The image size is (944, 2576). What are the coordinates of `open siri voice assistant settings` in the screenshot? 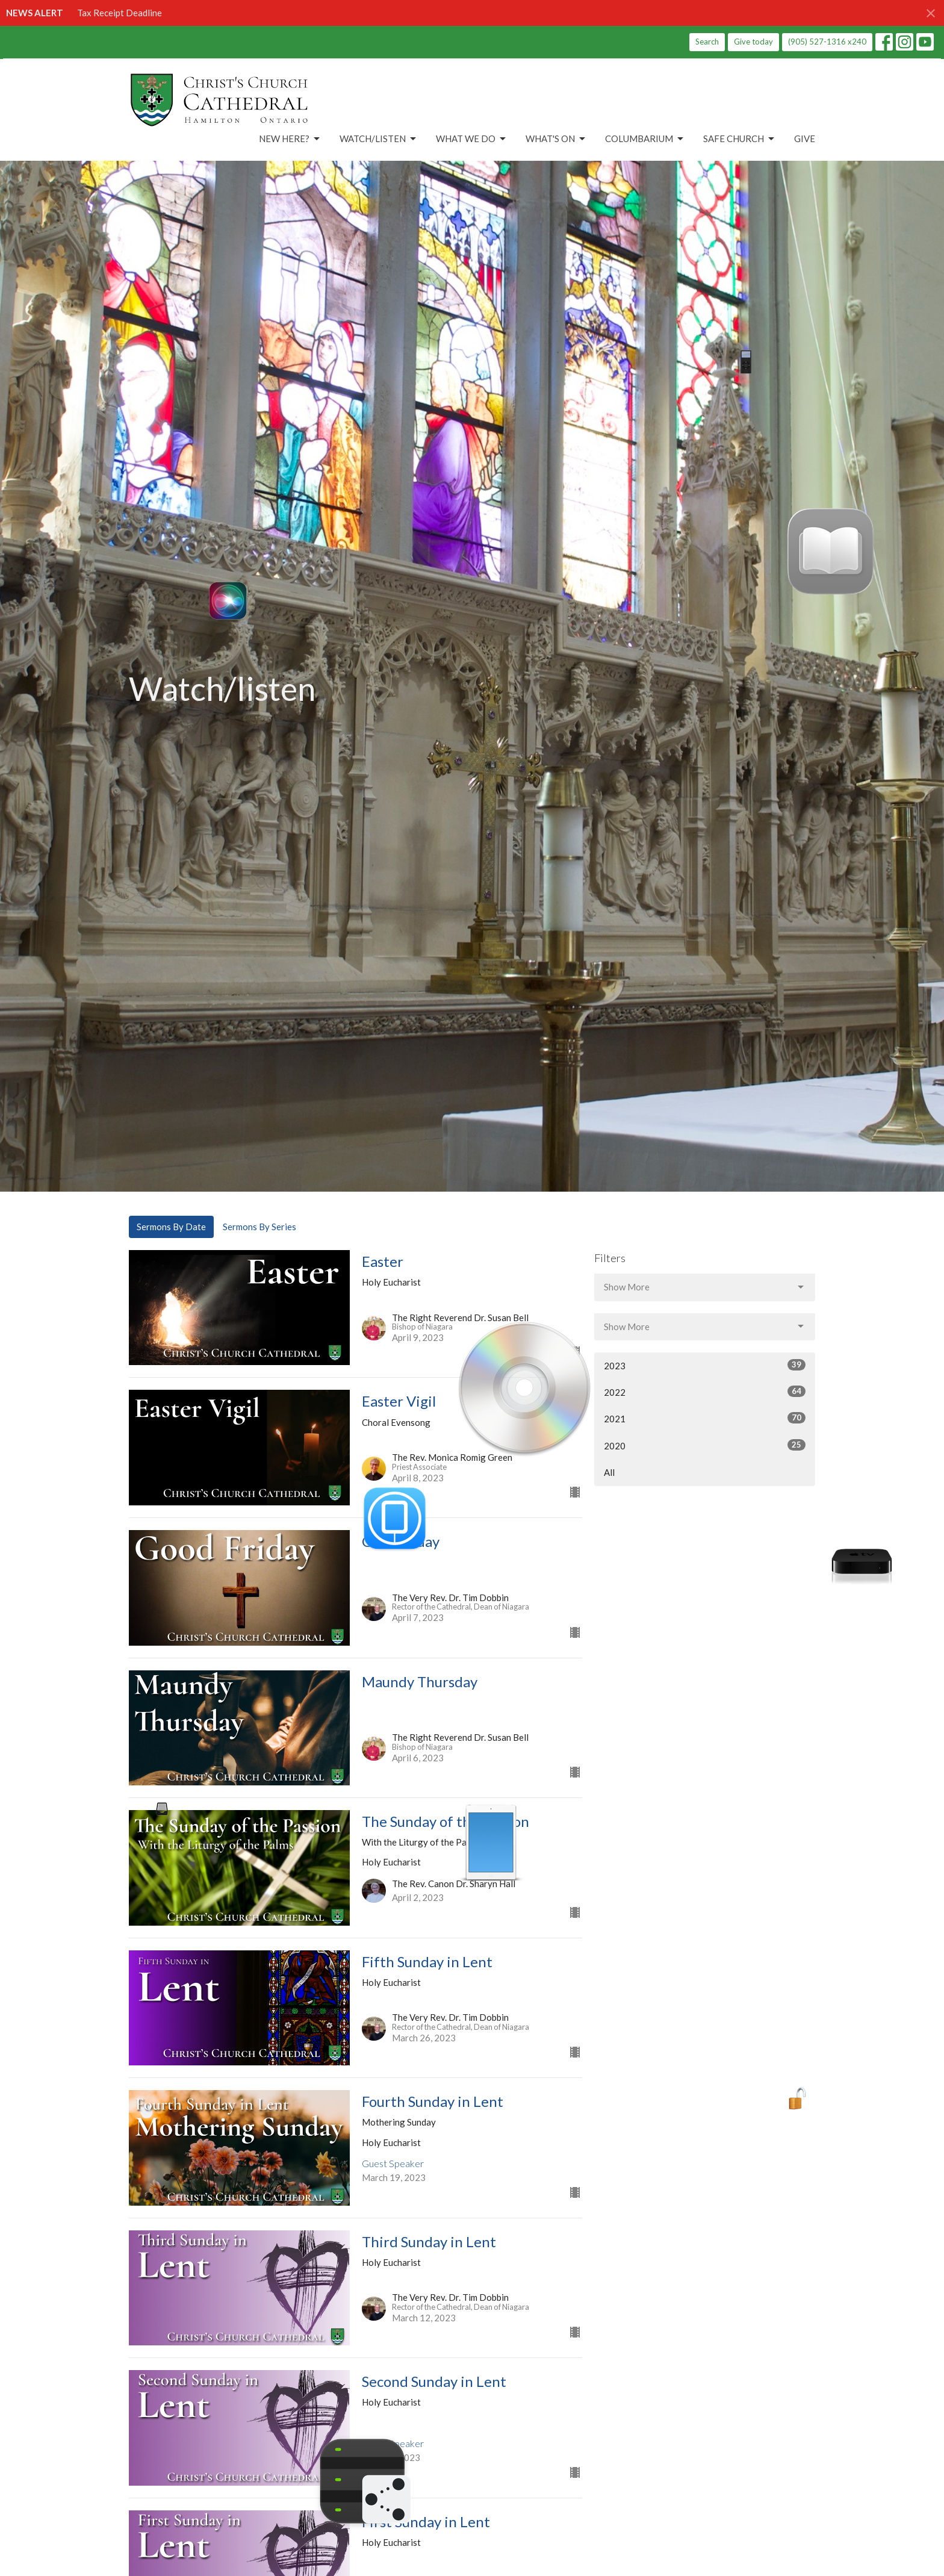 It's located at (228, 600).